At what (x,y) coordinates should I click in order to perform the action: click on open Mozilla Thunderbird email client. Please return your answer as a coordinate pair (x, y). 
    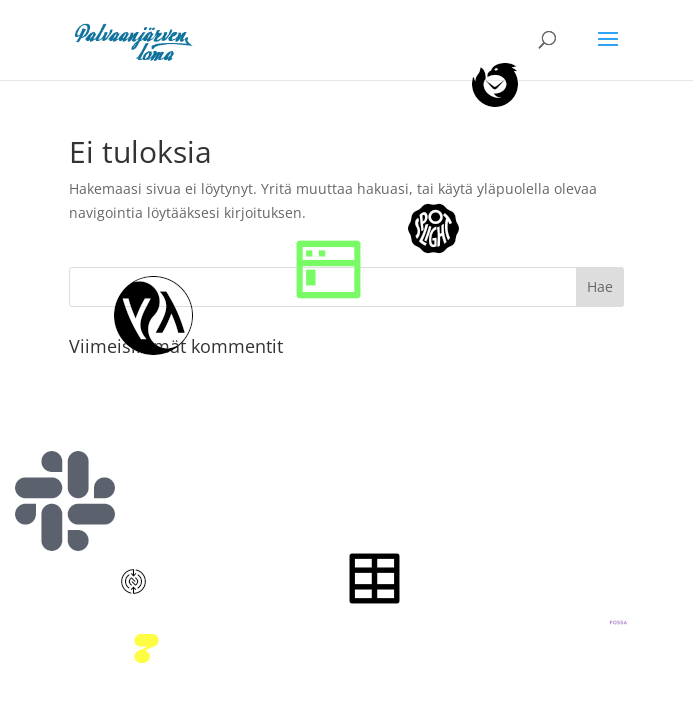
    Looking at the image, I should click on (495, 85).